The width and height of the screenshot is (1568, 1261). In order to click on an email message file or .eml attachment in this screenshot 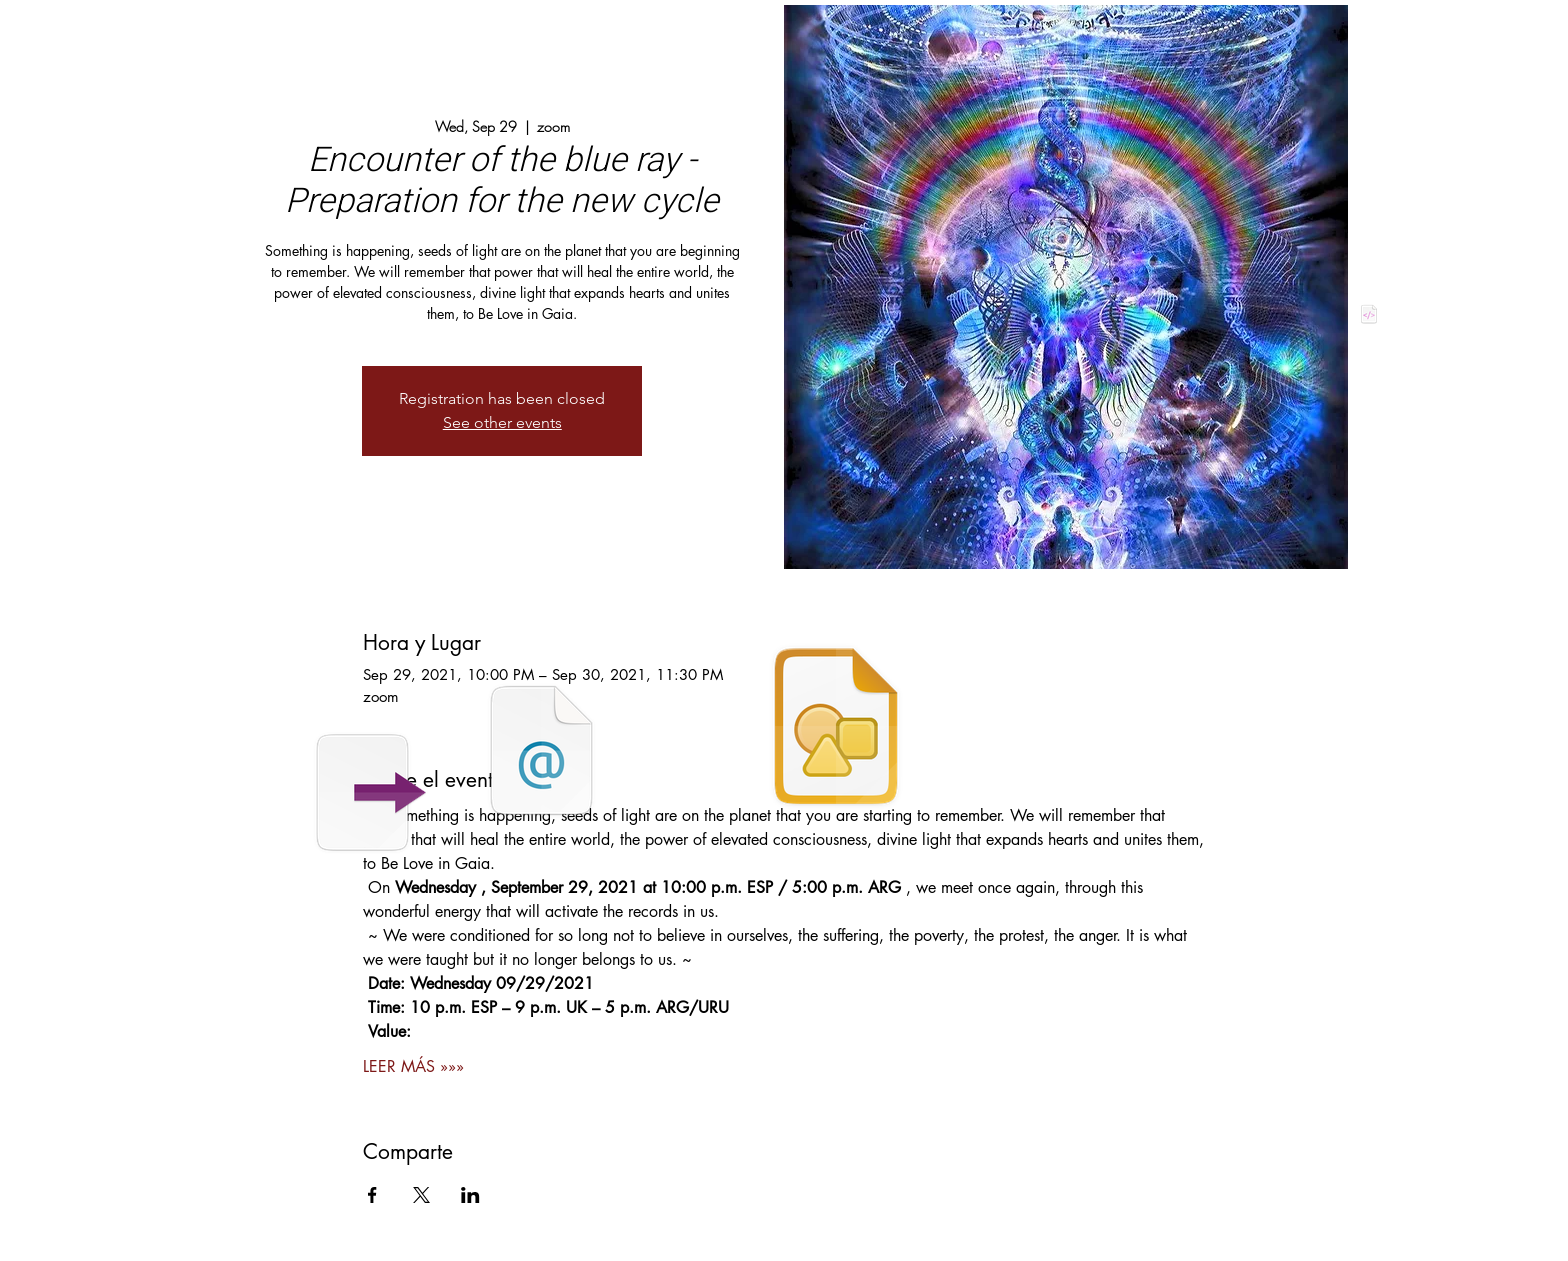, I will do `click(541, 750)`.